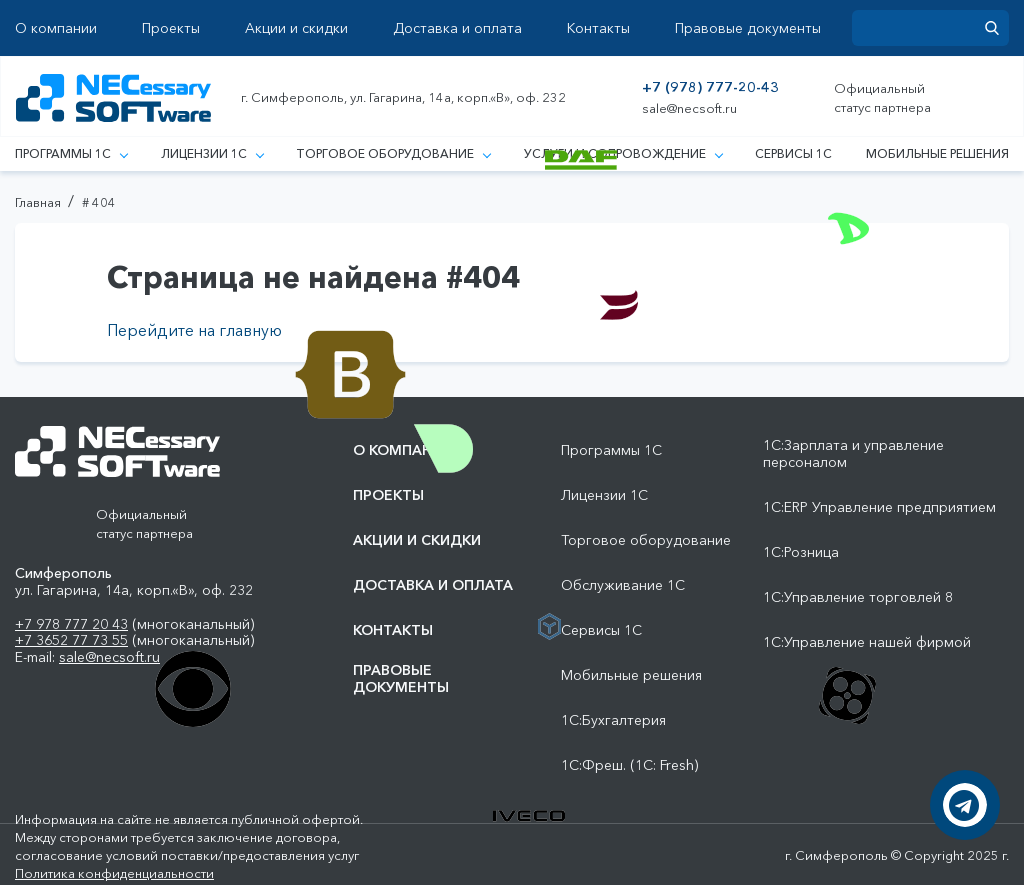 The image size is (1024, 885). Describe the element at coordinates (193, 689) in the screenshot. I see `CBS network logo` at that location.